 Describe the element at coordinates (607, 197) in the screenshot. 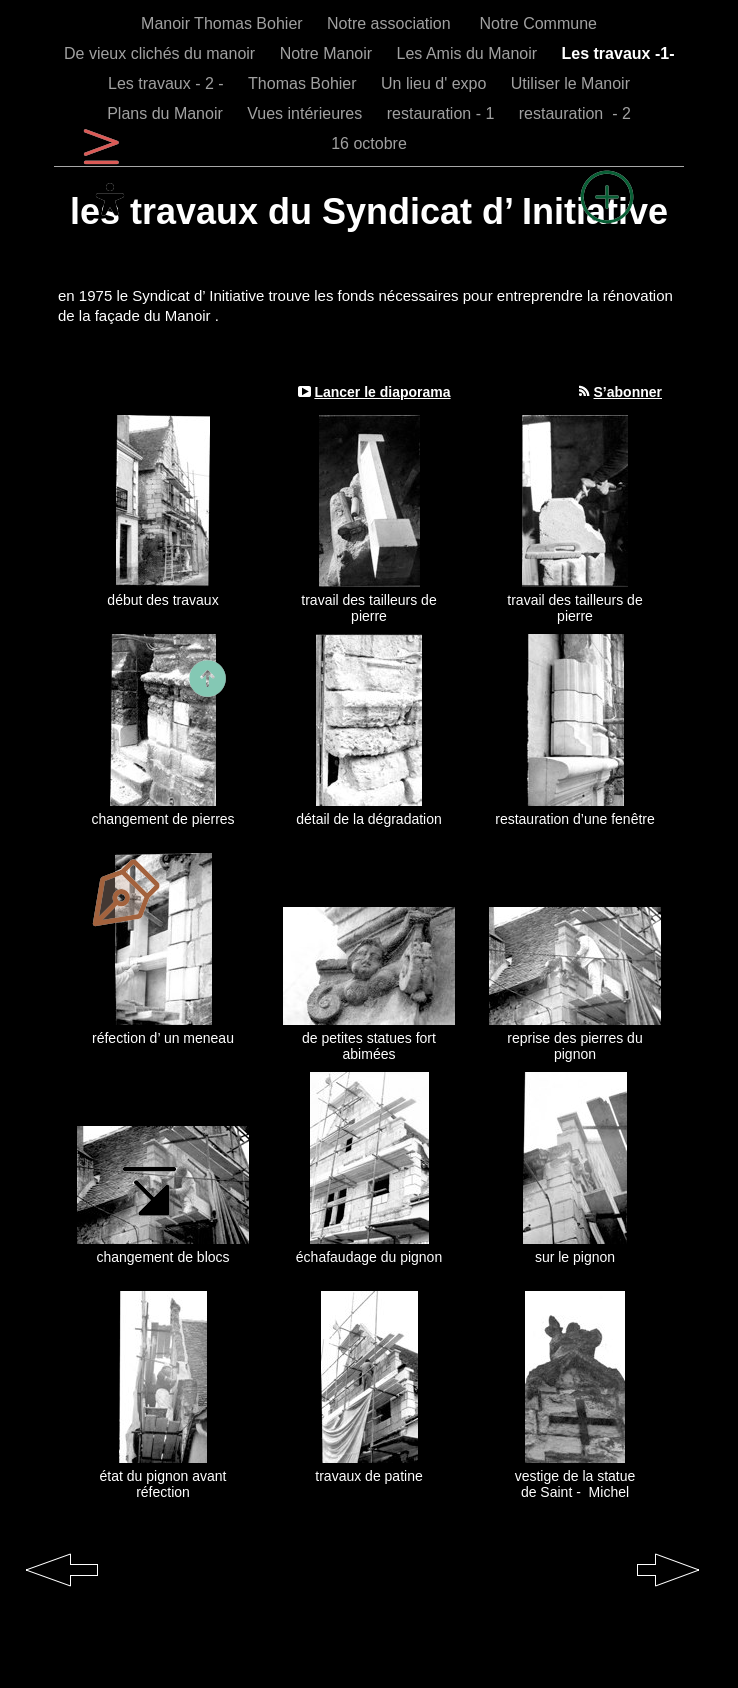

I see `add a new item` at that location.